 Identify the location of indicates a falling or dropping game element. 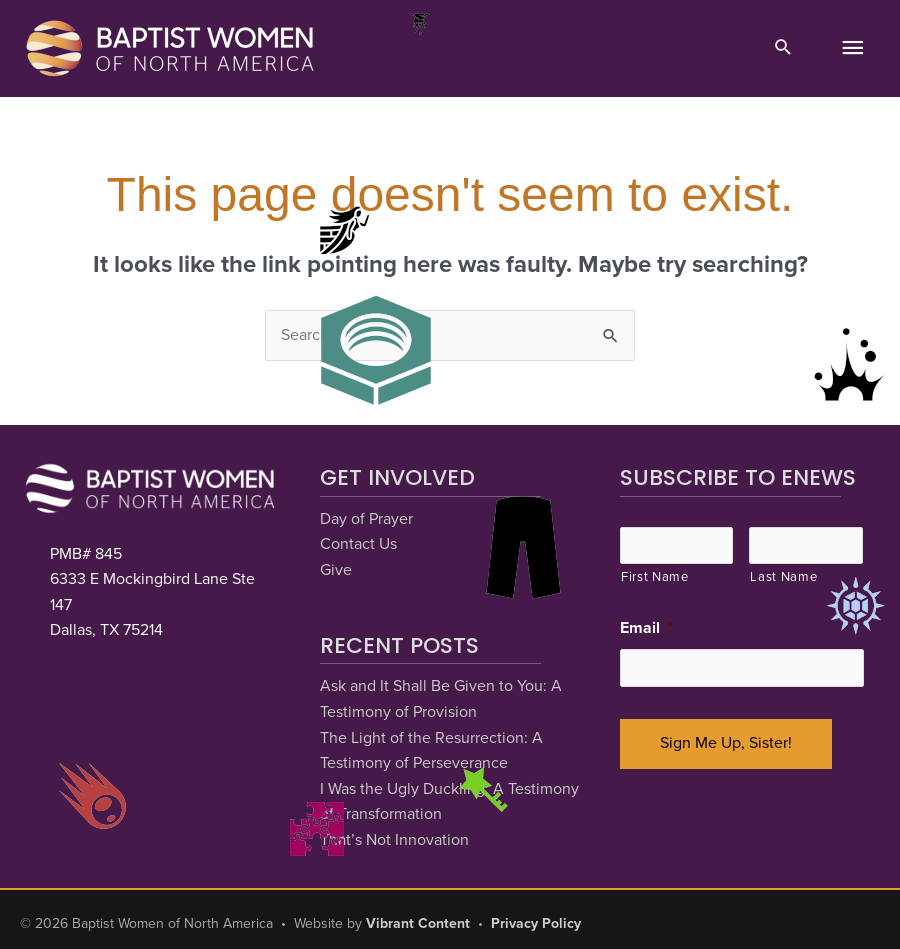
(92, 795).